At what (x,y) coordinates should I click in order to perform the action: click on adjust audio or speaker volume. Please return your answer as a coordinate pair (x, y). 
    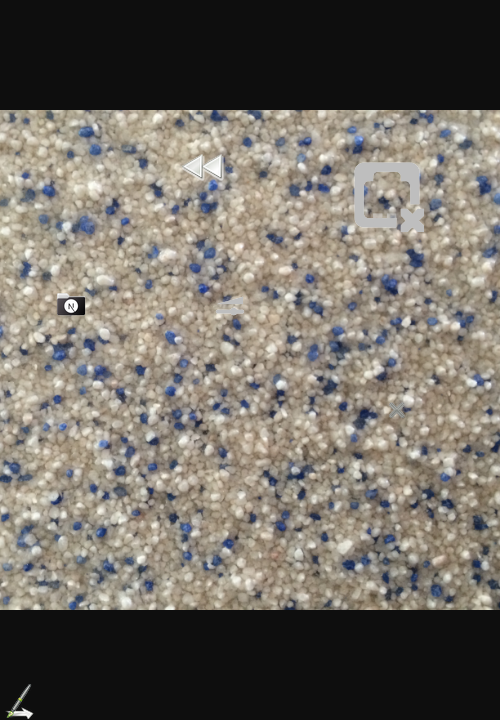
    Looking at the image, I should click on (230, 306).